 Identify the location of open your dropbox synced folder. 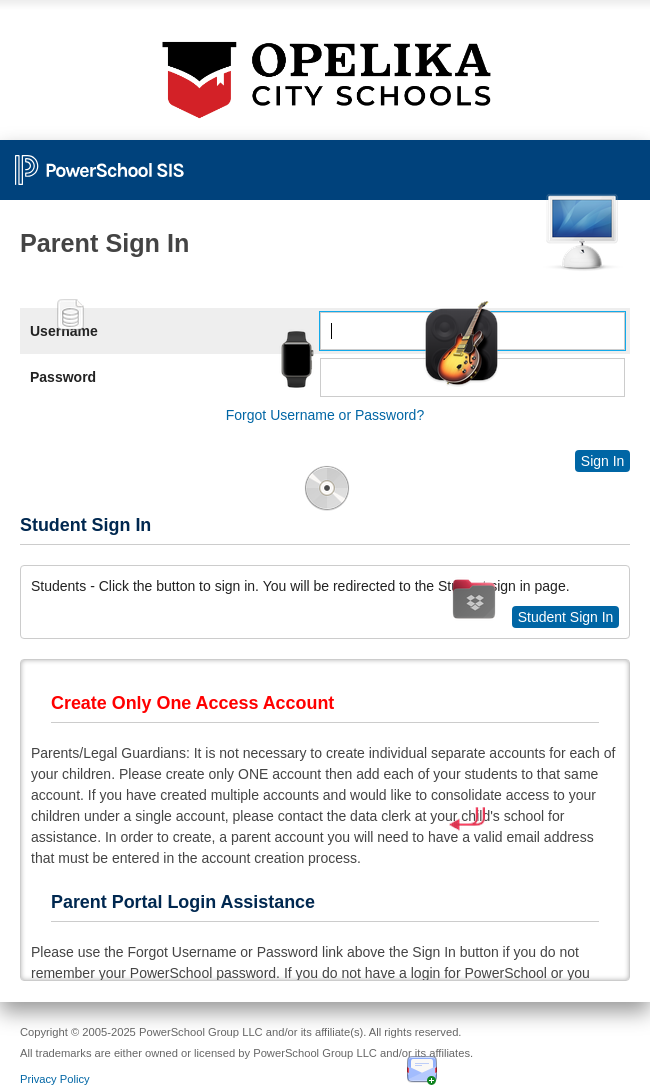
(474, 599).